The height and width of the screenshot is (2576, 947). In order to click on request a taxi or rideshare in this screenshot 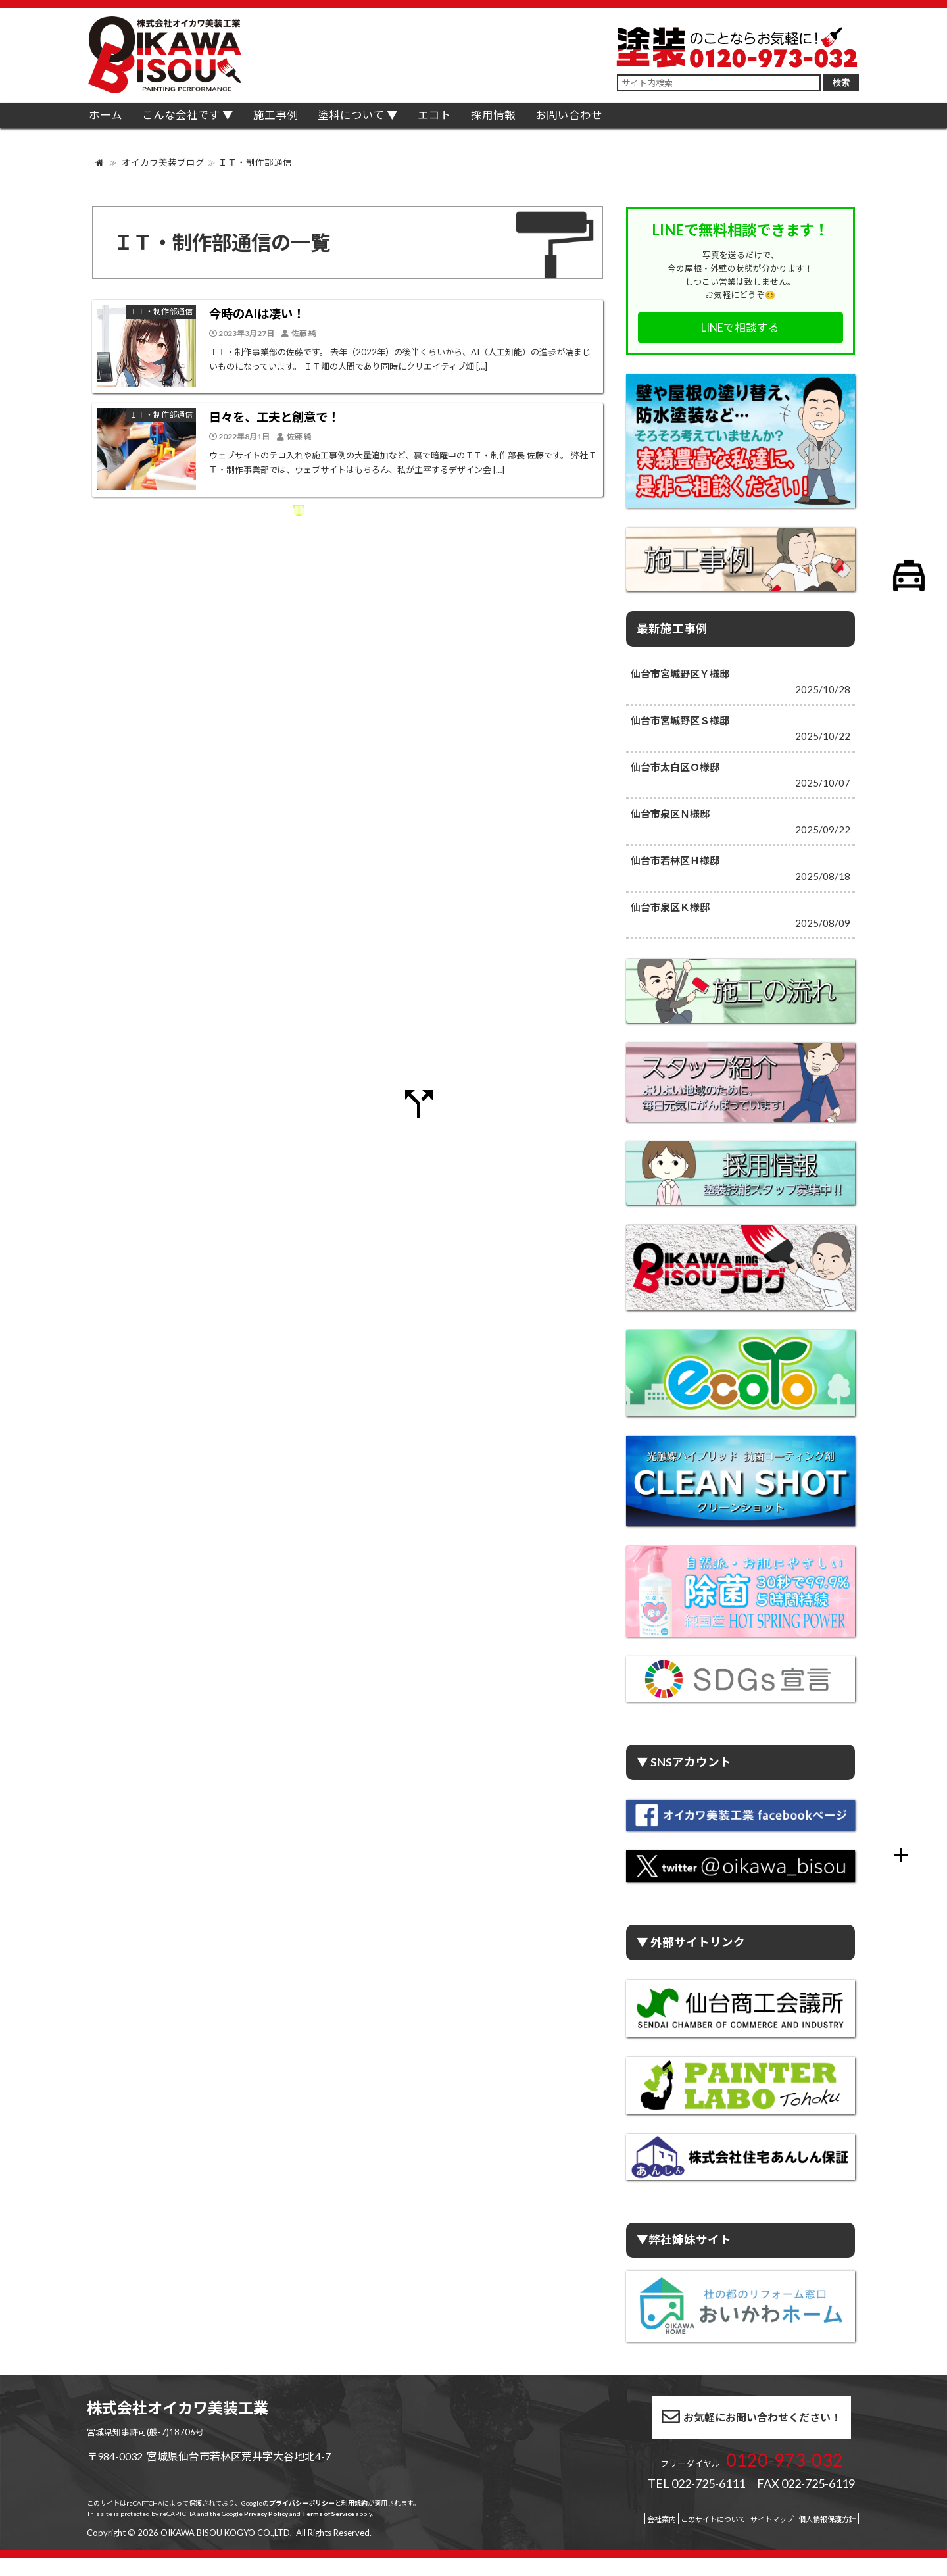, I will do `click(909, 576)`.